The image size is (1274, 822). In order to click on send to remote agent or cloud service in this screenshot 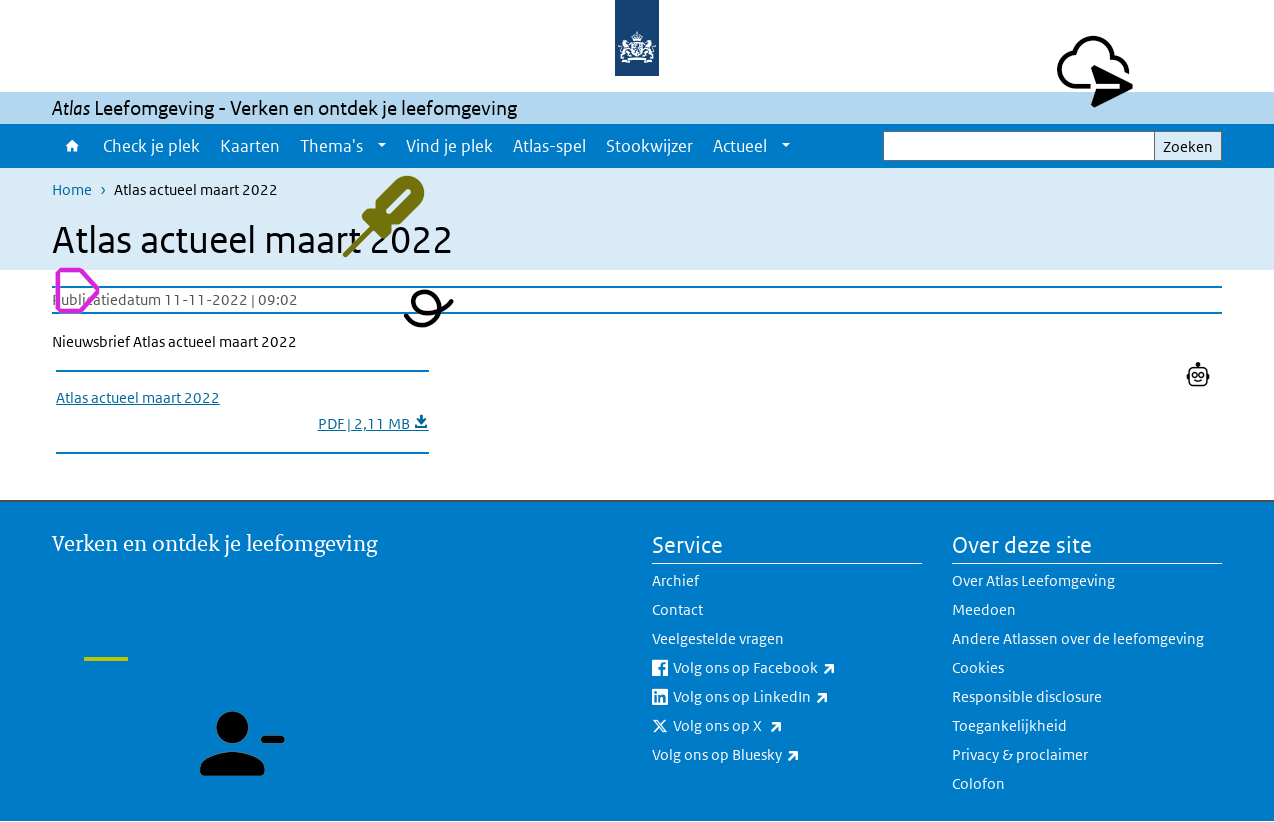, I will do `click(1095, 69)`.